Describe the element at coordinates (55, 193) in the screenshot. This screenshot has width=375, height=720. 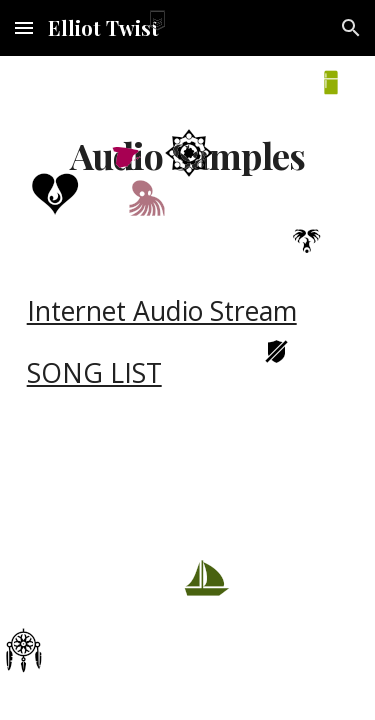
I see `donate blood or health resource` at that location.